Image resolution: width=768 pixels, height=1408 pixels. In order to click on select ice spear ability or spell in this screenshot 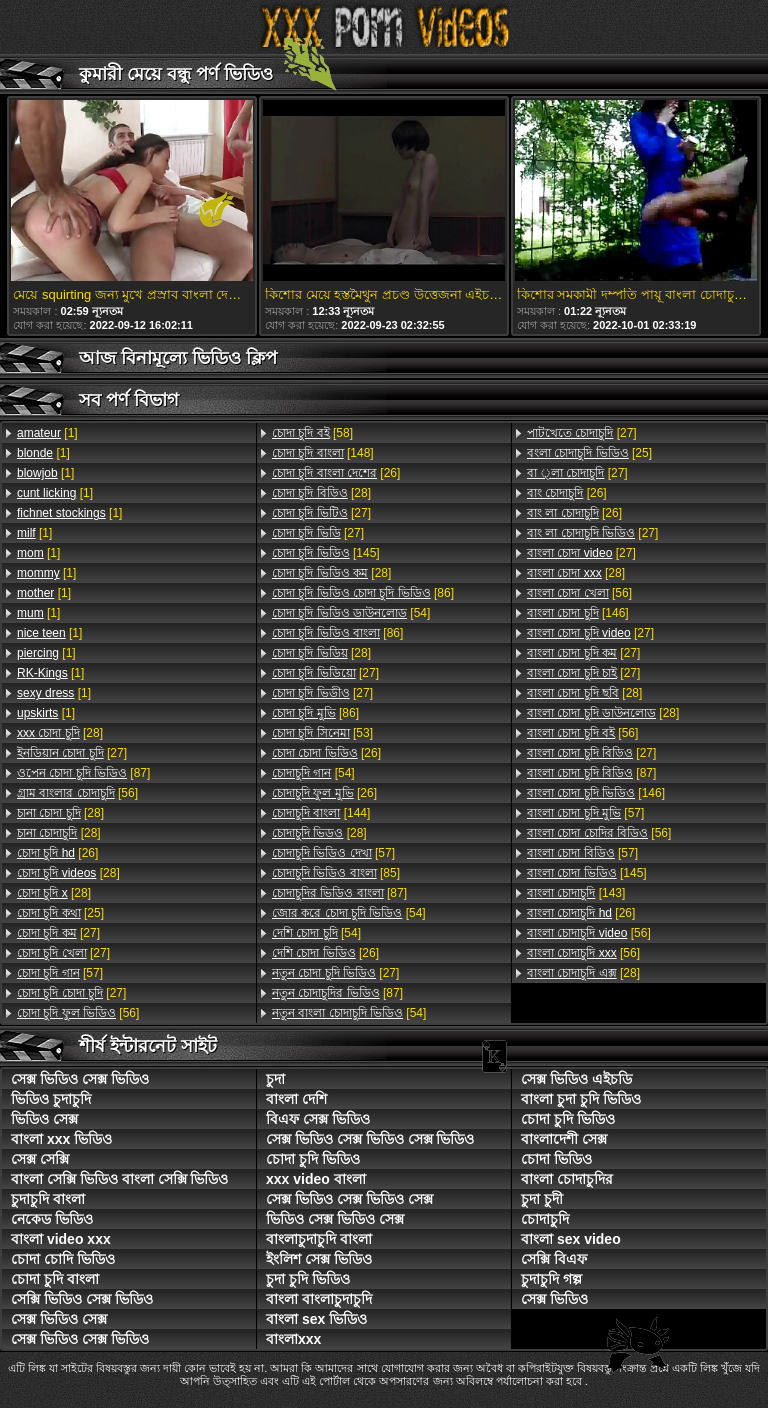, I will do `click(310, 64)`.